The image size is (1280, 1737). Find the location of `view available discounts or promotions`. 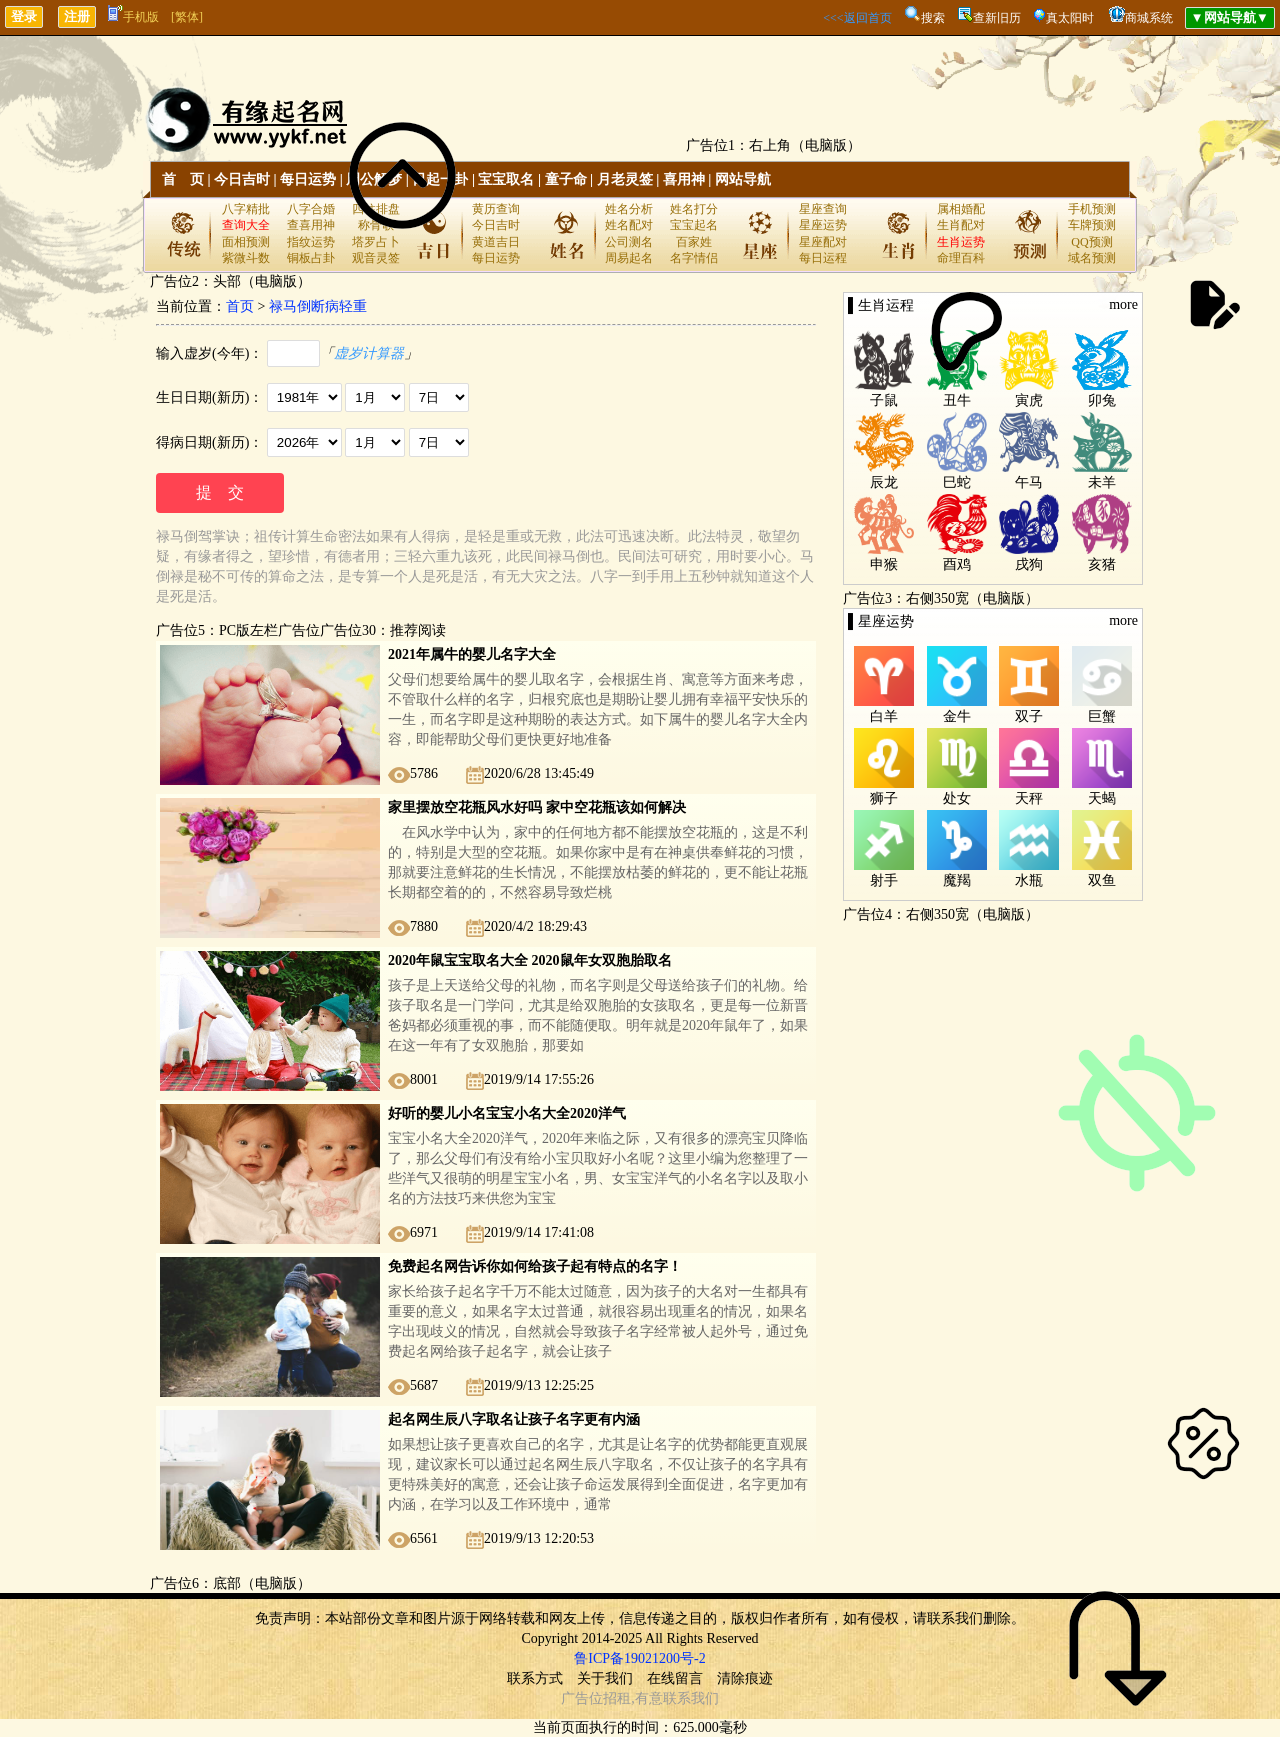

view available discounts or promotions is located at coordinates (1203, 1443).